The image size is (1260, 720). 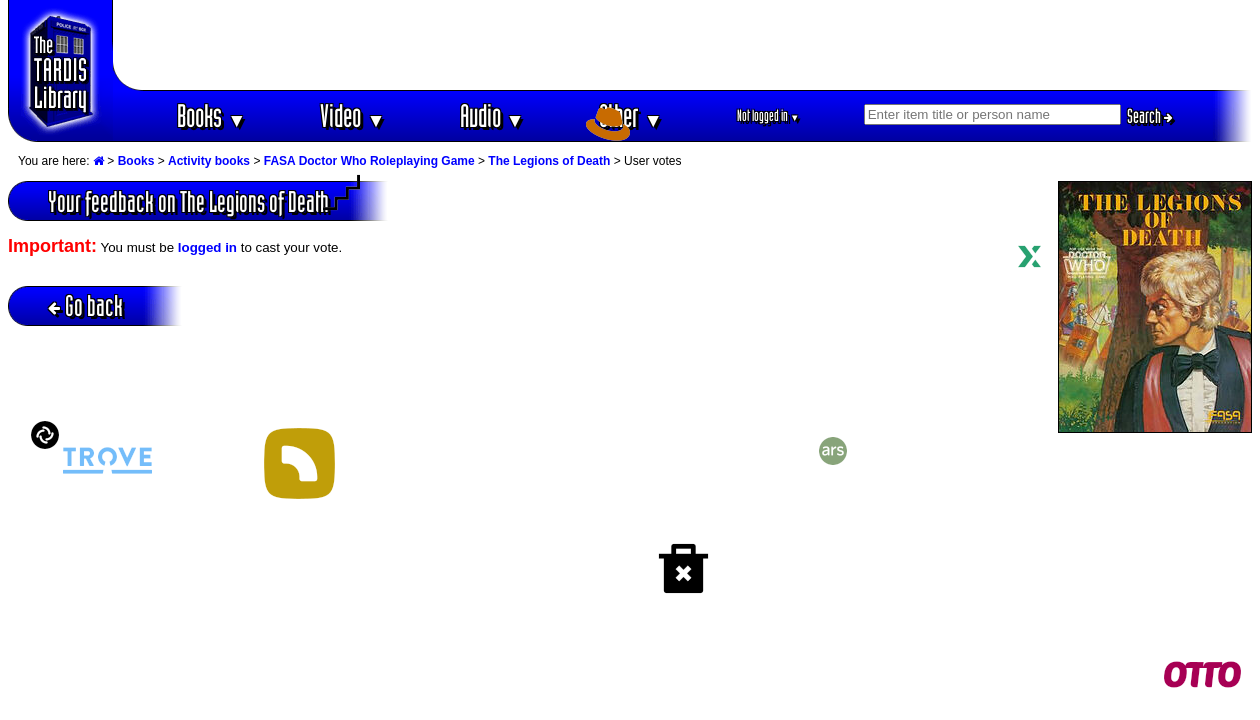 I want to click on Red Hat company logo, so click(x=608, y=124).